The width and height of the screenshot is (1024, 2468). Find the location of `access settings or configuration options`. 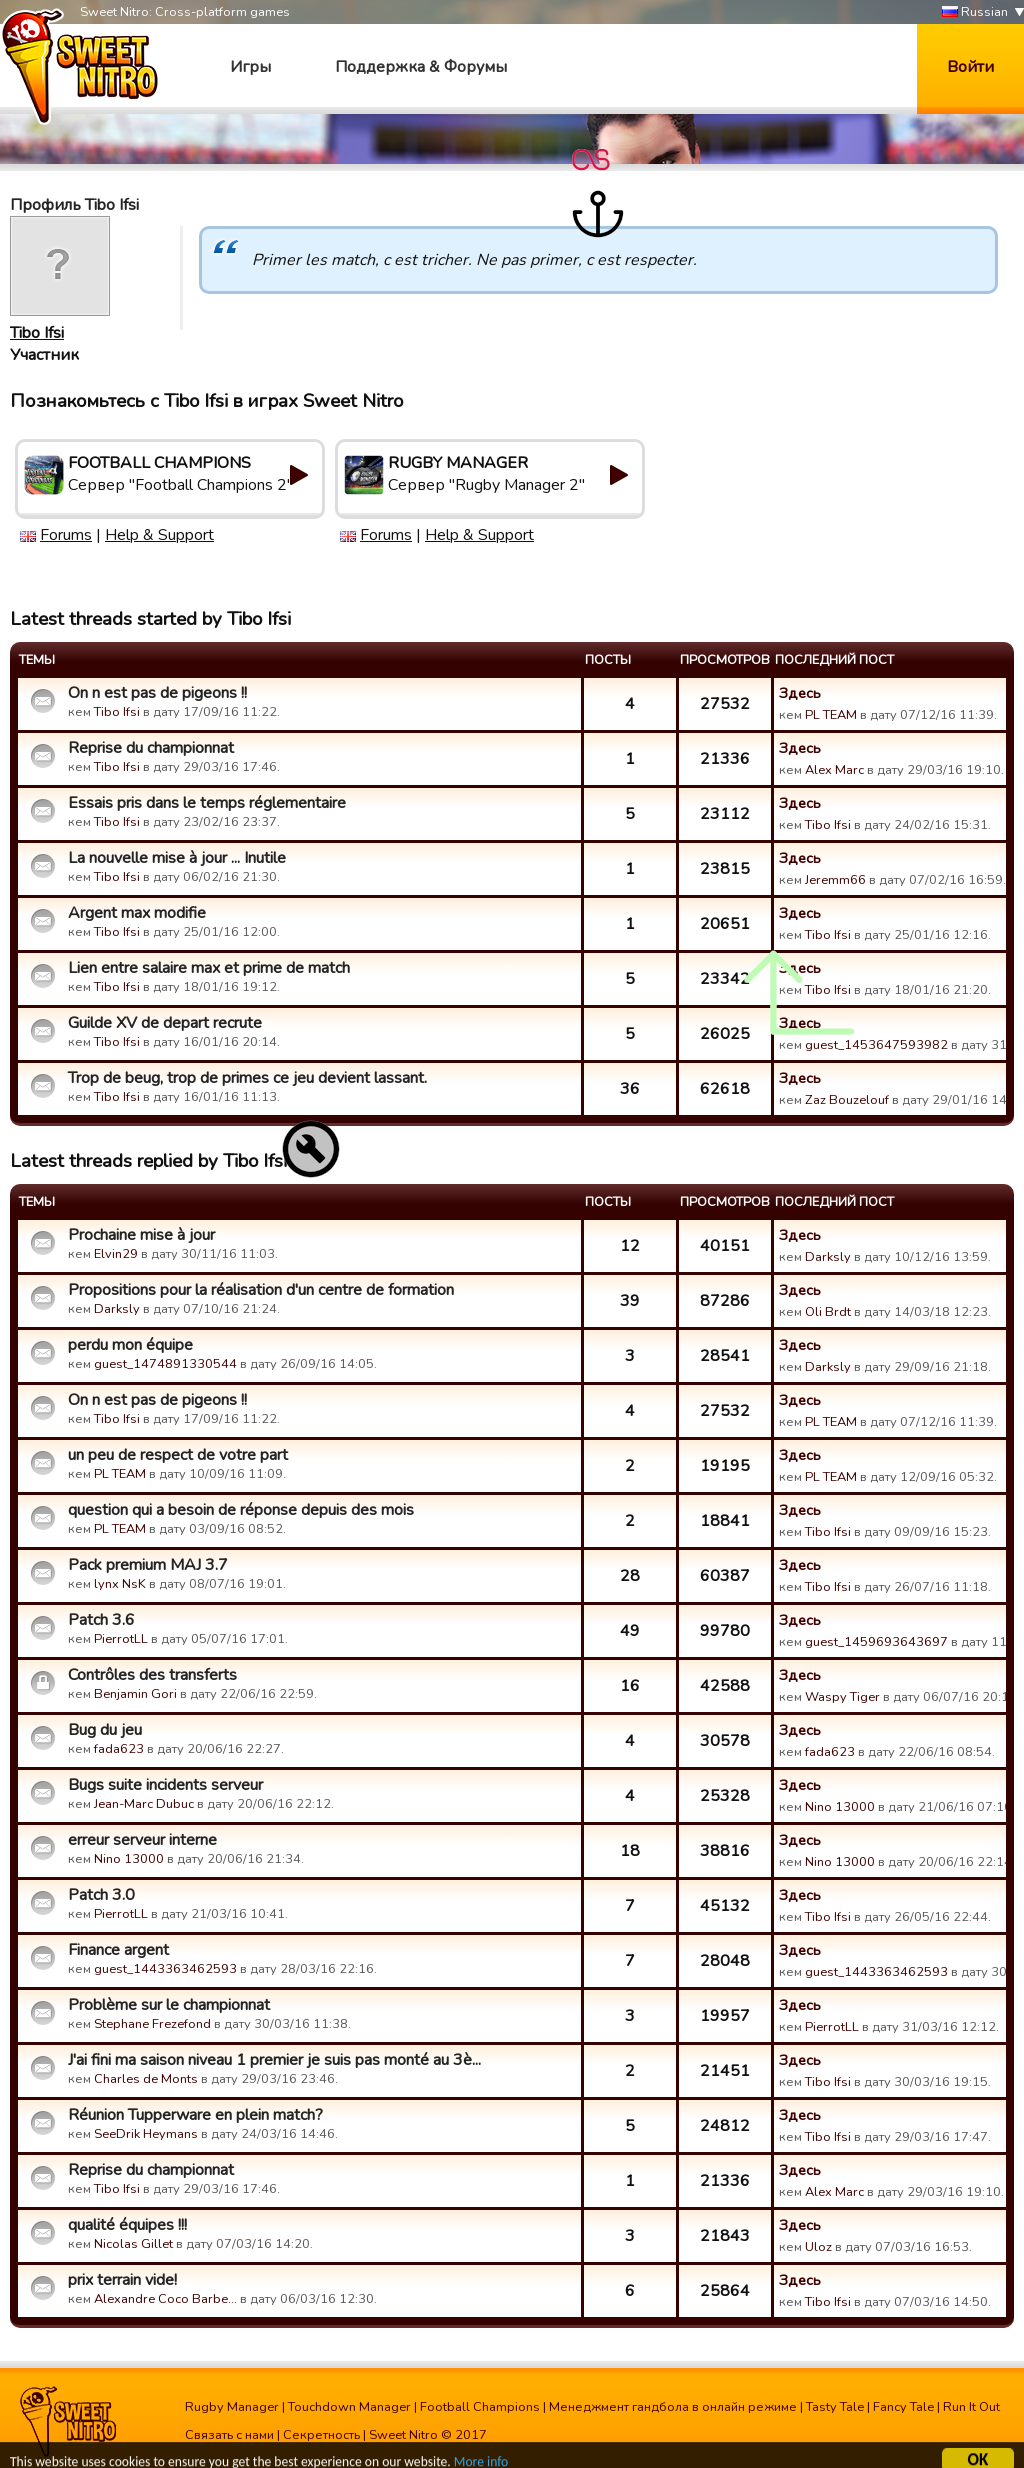

access settings or configuration options is located at coordinates (311, 1149).